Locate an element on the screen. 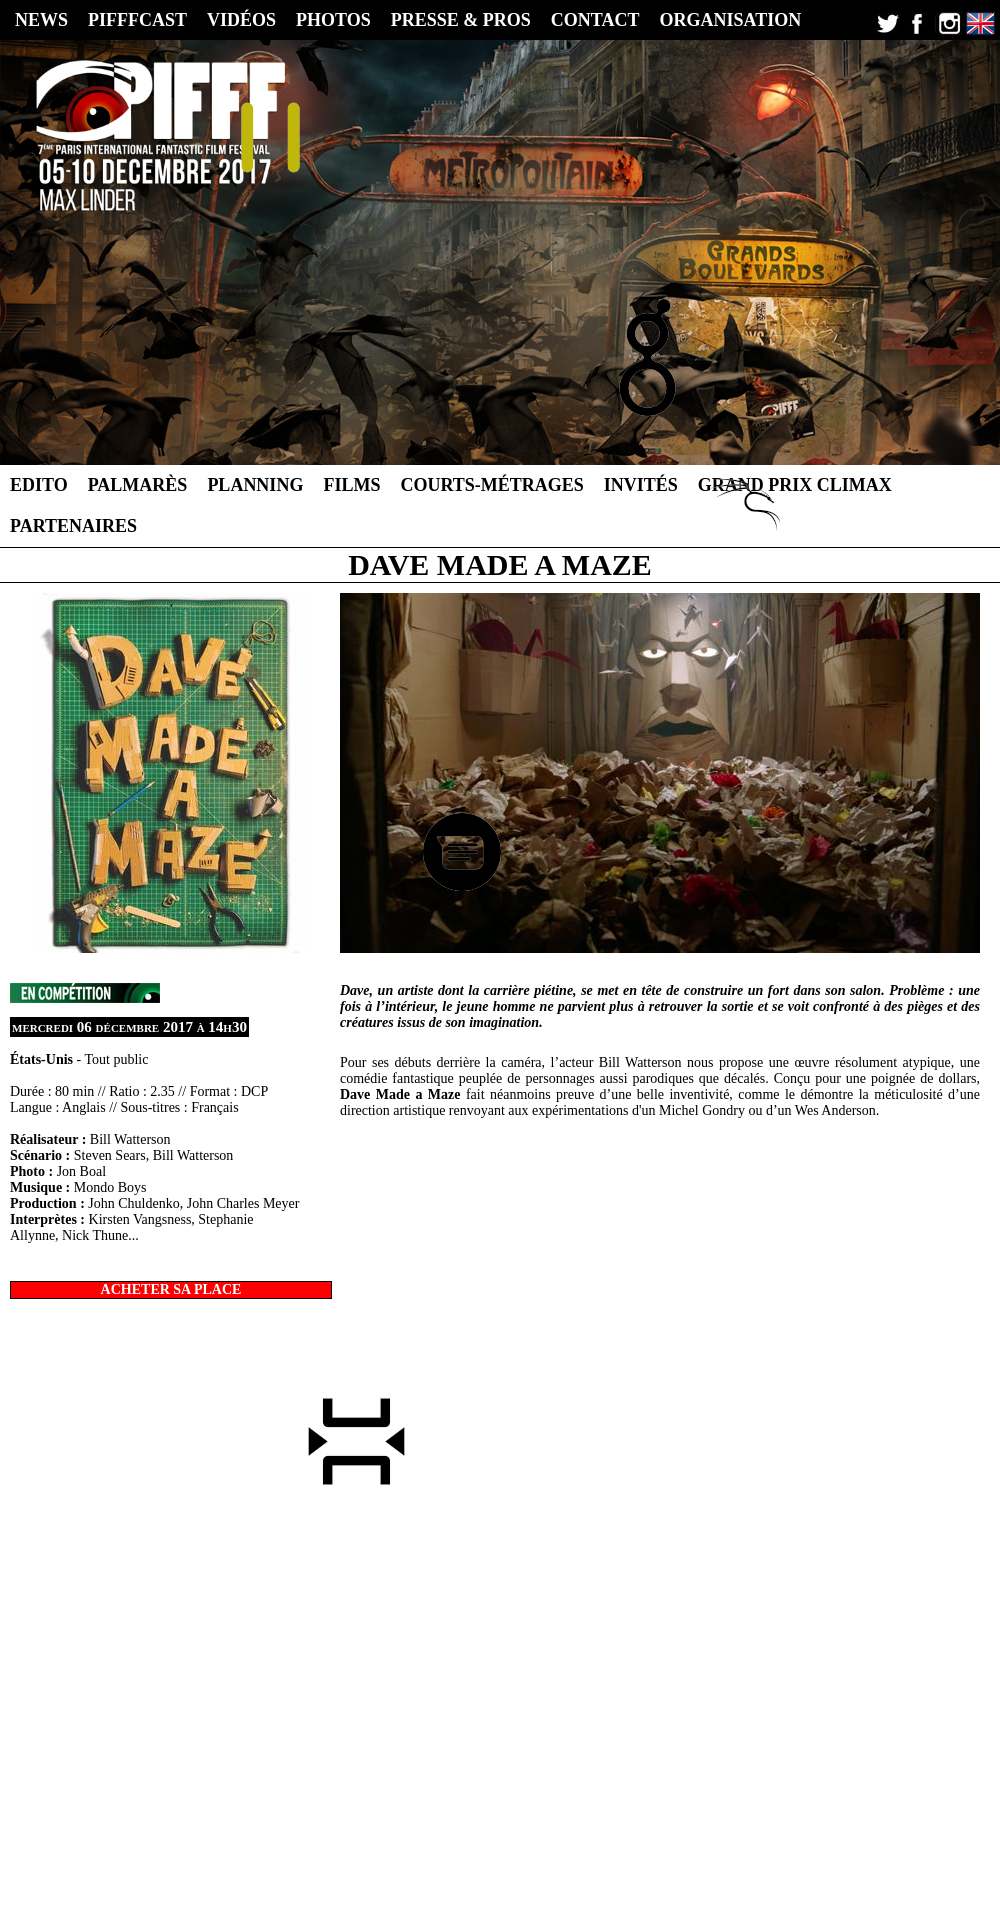 The image size is (1000, 1914). pause media playback is located at coordinates (270, 137).